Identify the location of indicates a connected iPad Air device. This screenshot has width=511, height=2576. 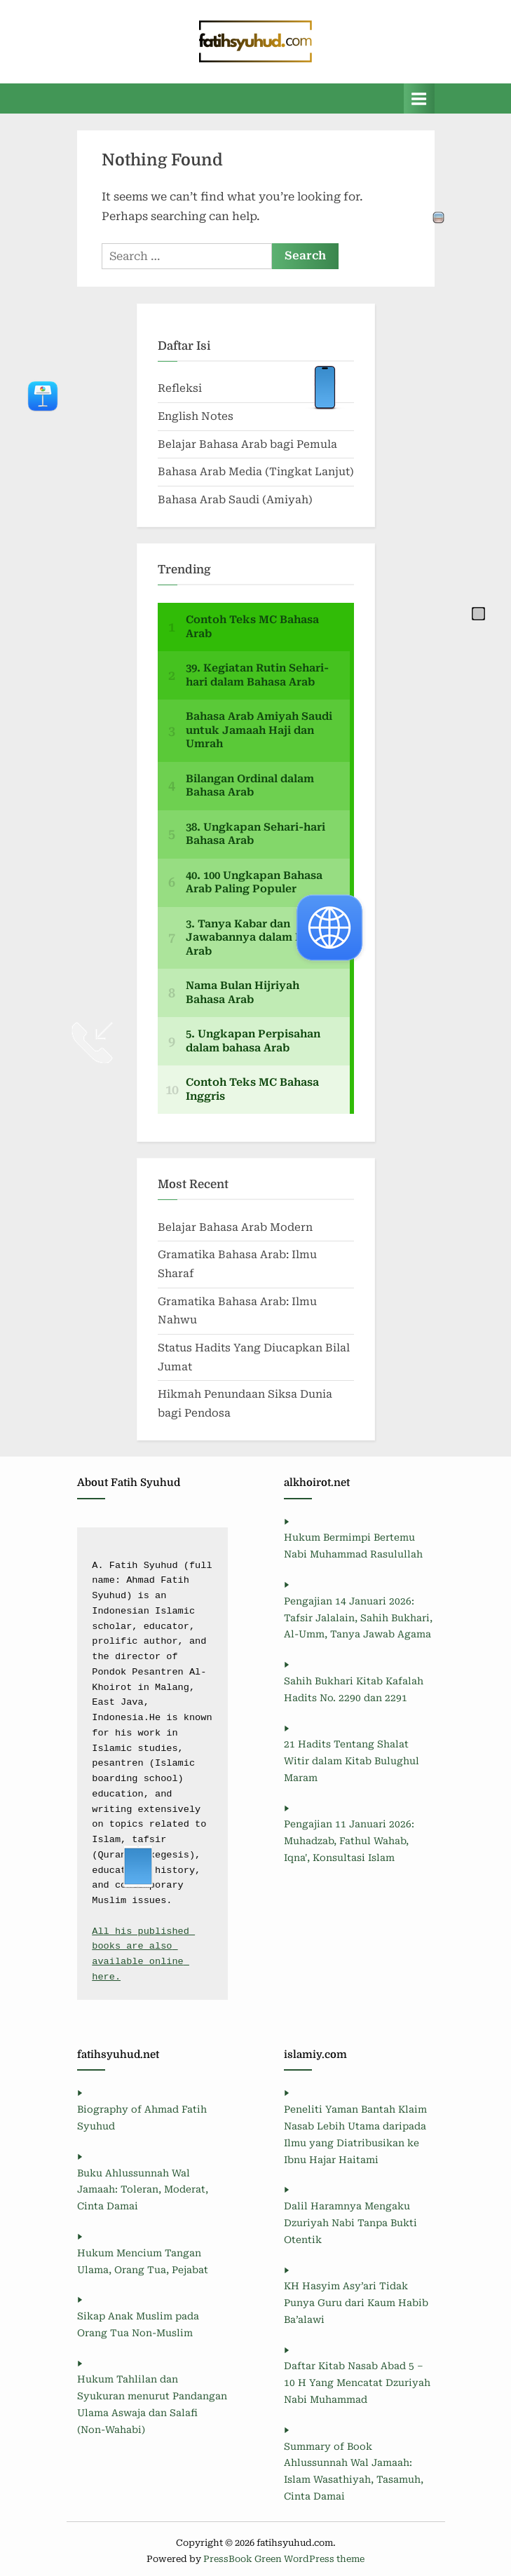
(138, 1867).